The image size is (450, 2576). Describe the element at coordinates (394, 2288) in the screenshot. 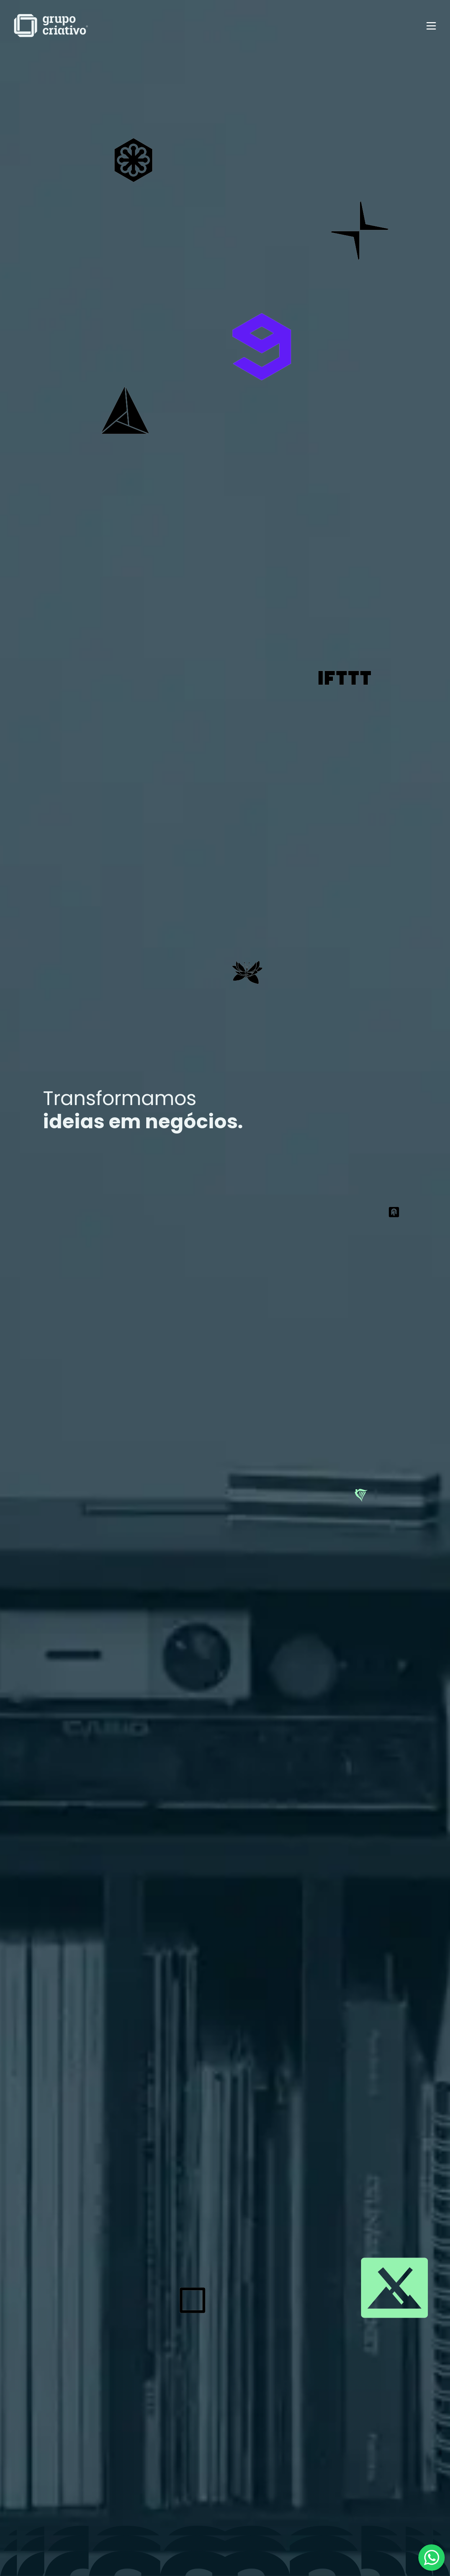

I see `MX Linux operating system logo` at that location.